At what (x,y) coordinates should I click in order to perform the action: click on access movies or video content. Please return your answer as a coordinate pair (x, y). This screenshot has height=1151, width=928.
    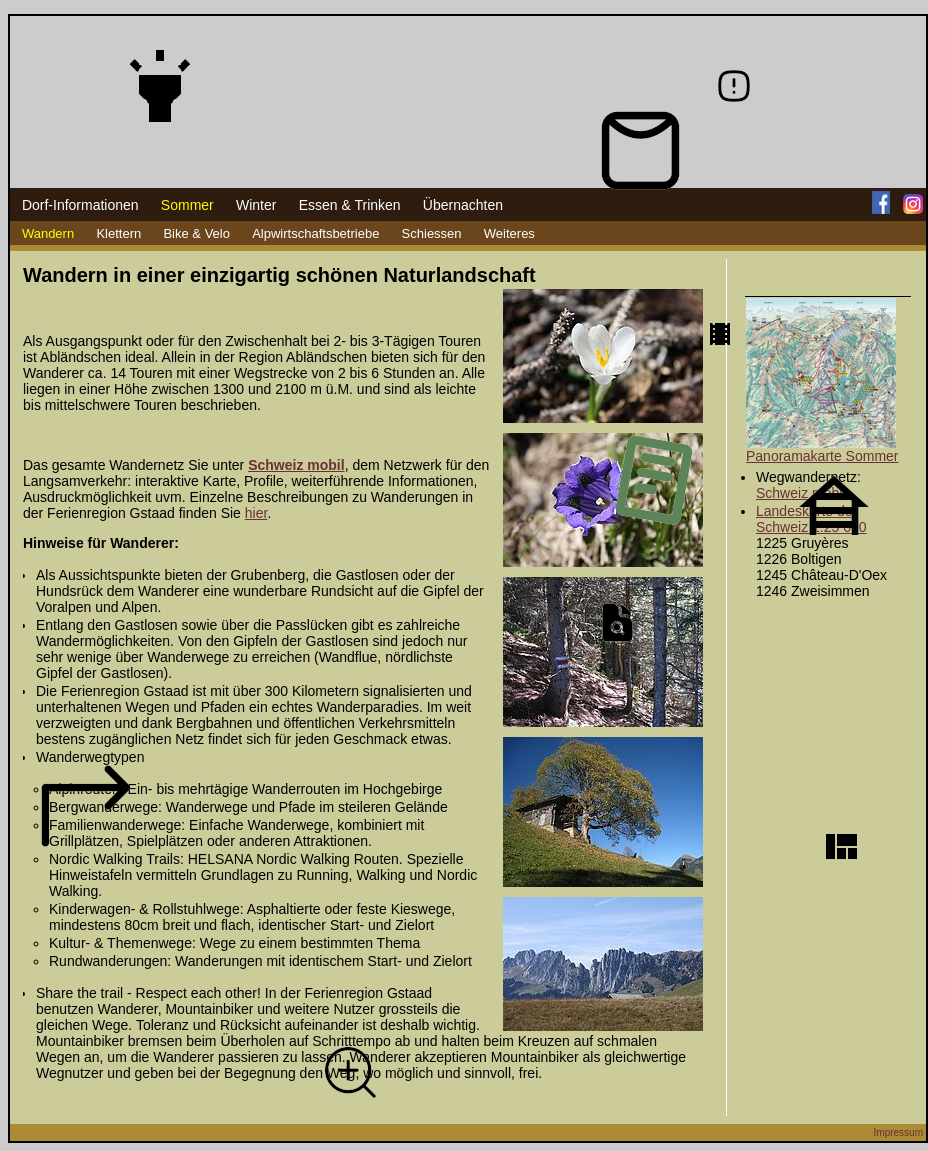
    Looking at the image, I should click on (720, 334).